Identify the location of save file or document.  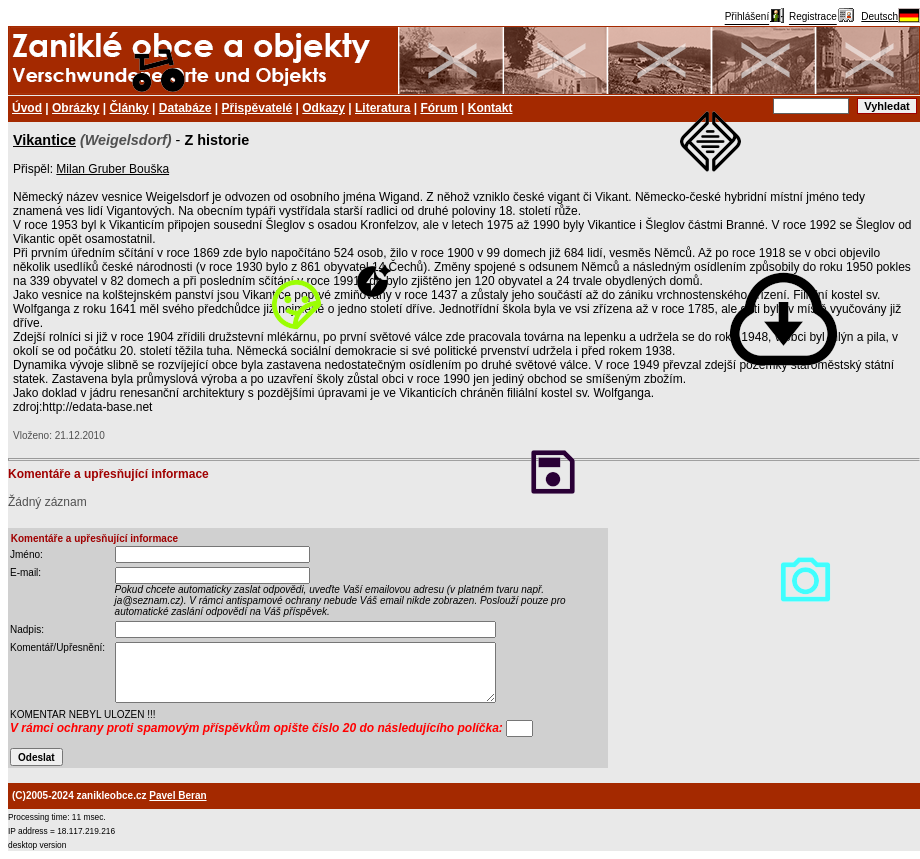
(553, 472).